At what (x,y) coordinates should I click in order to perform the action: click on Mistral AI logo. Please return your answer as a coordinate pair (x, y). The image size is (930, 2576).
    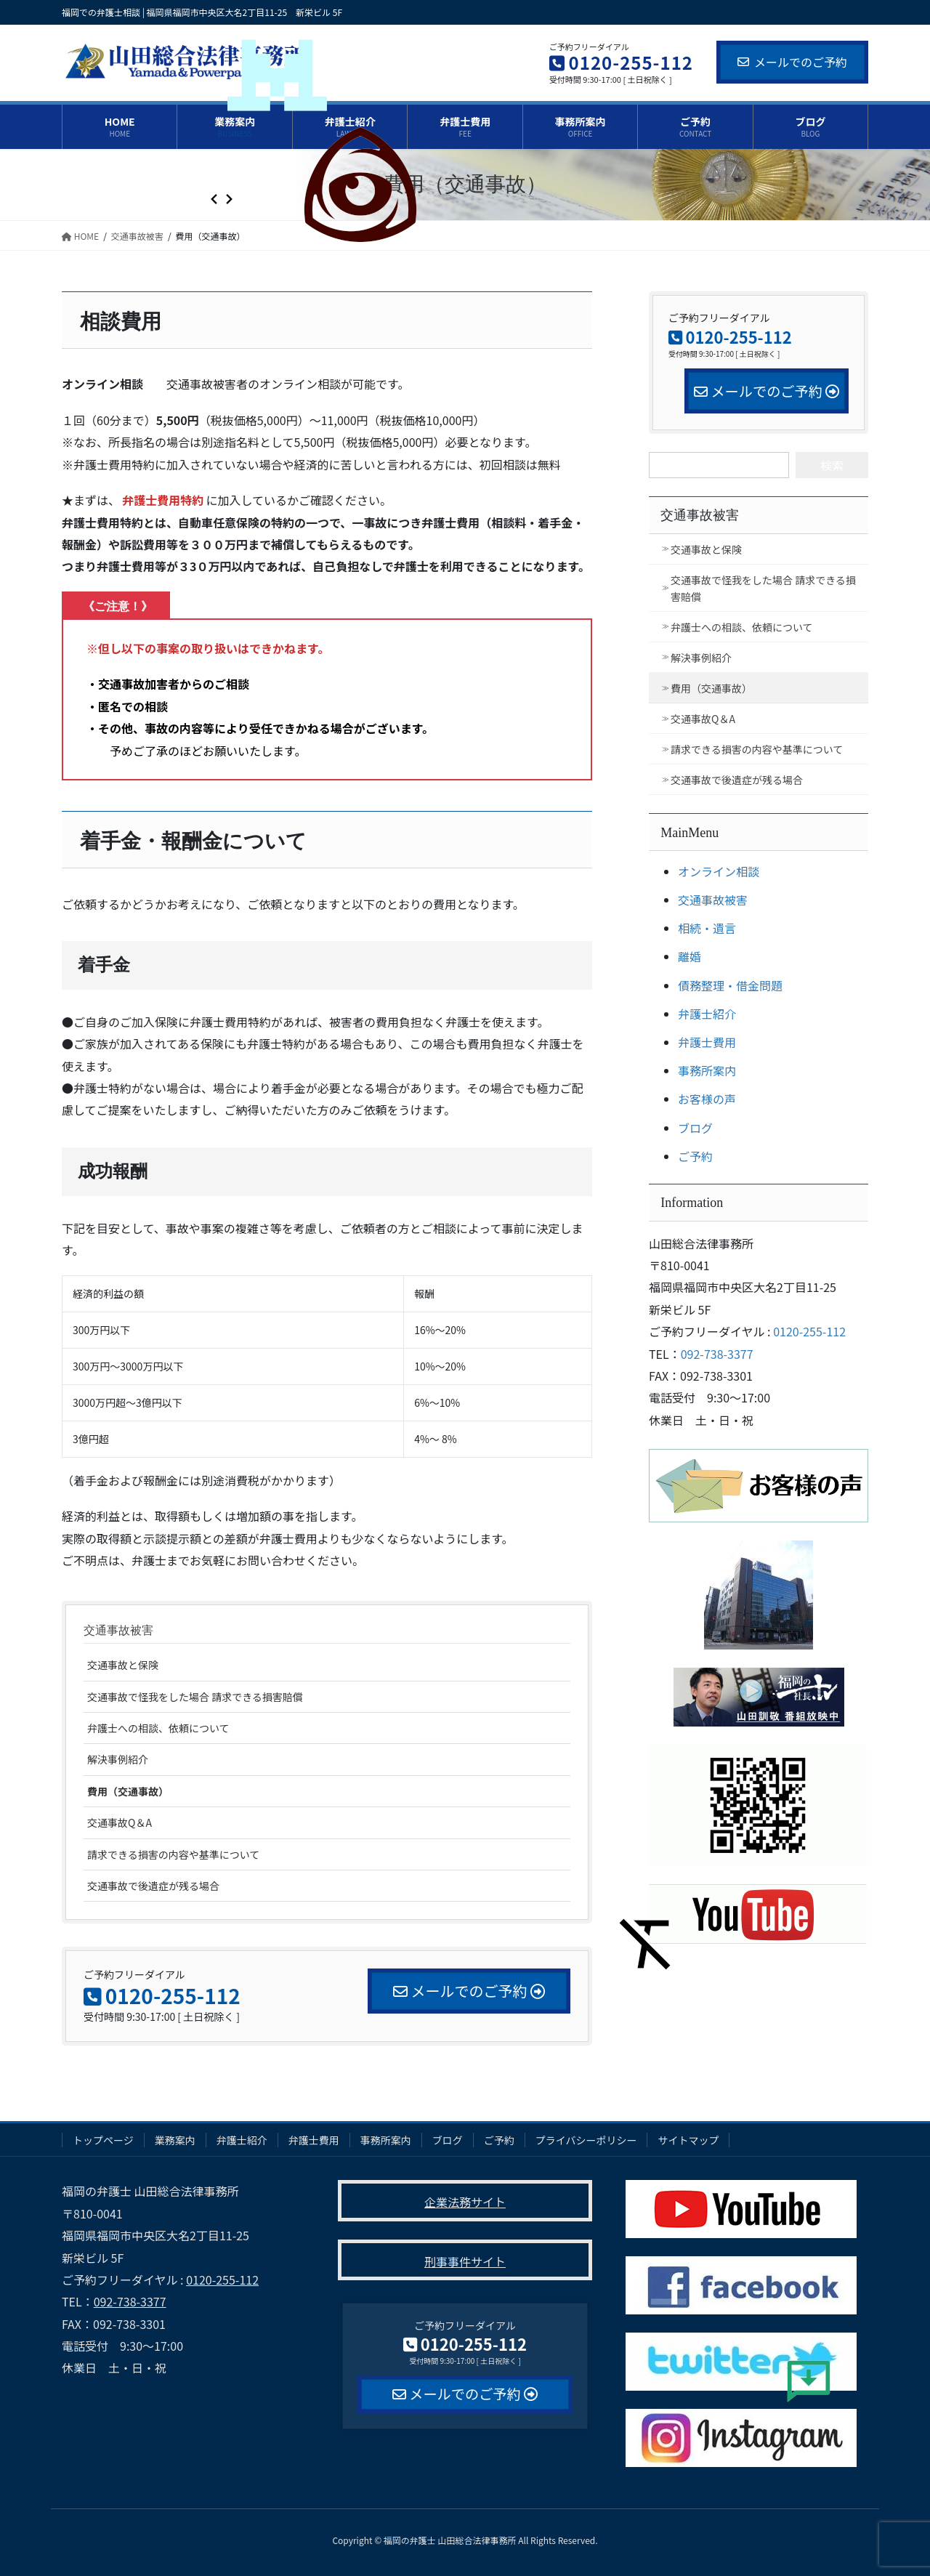
    Looking at the image, I should click on (277, 75).